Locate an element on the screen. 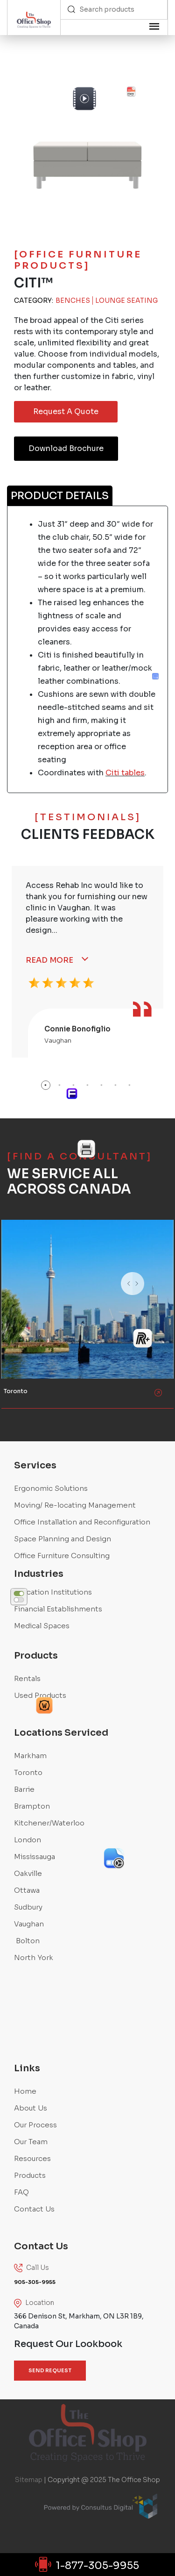 Image resolution: width=175 pixels, height=2576 pixels. open printer settings and preferences is located at coordinates (86, 1149).